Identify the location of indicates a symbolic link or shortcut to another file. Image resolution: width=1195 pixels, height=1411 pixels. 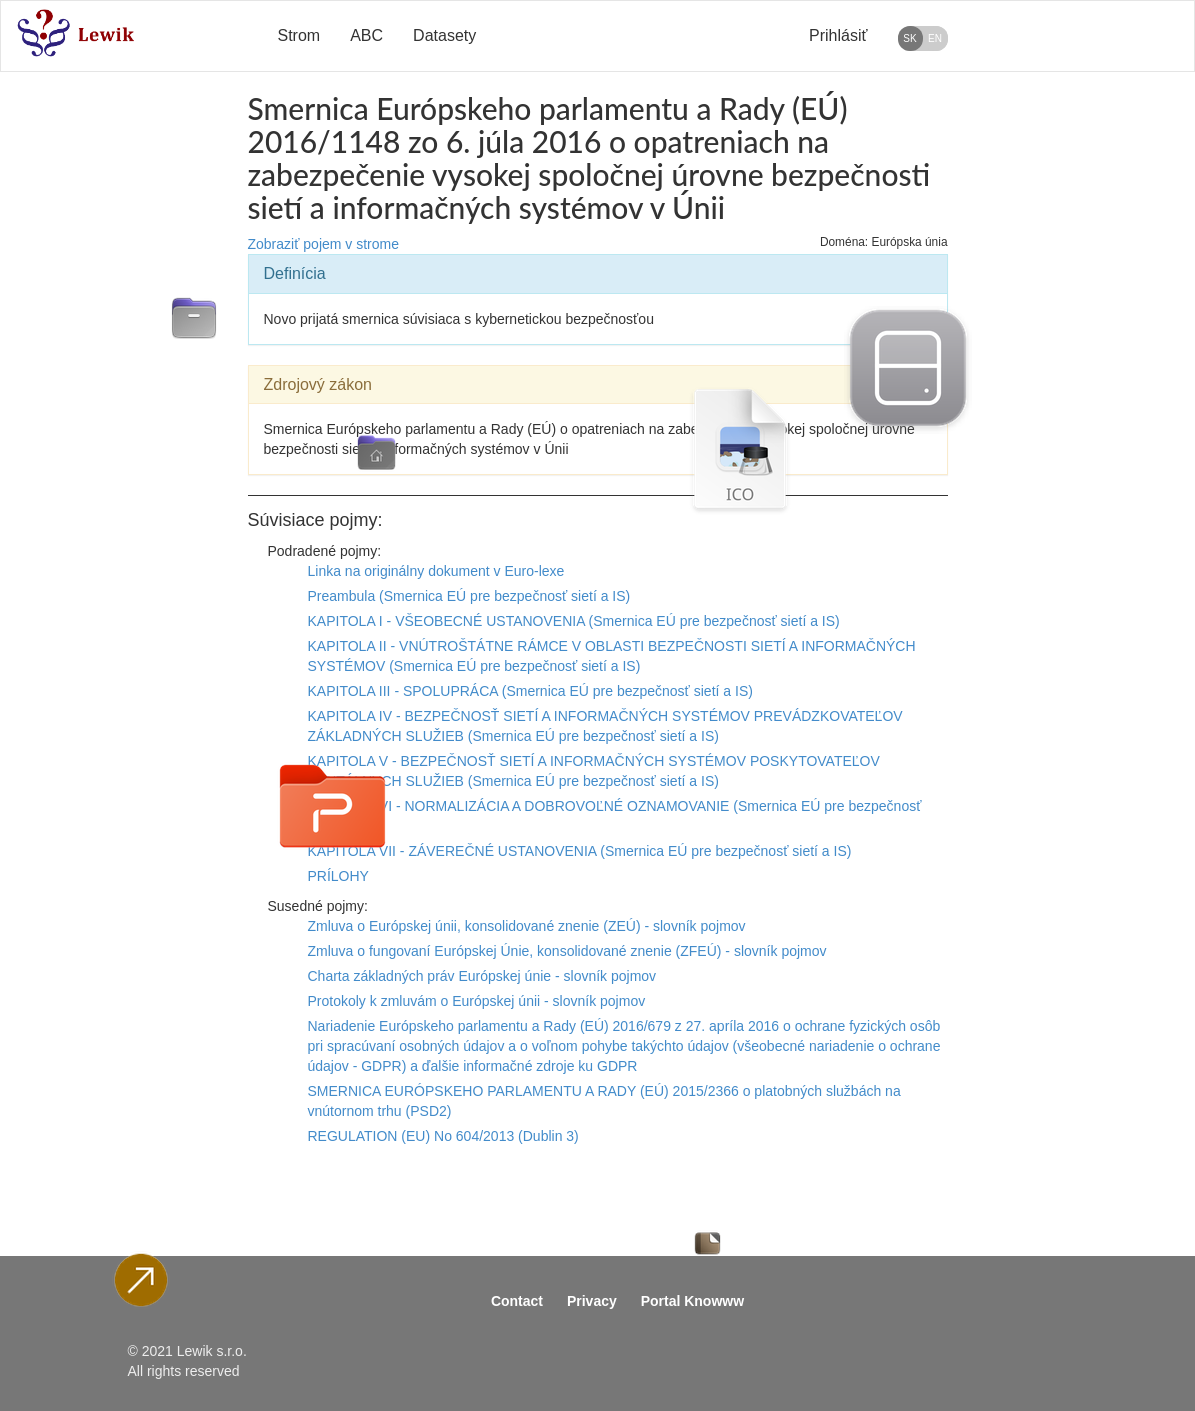
(141, 1280).